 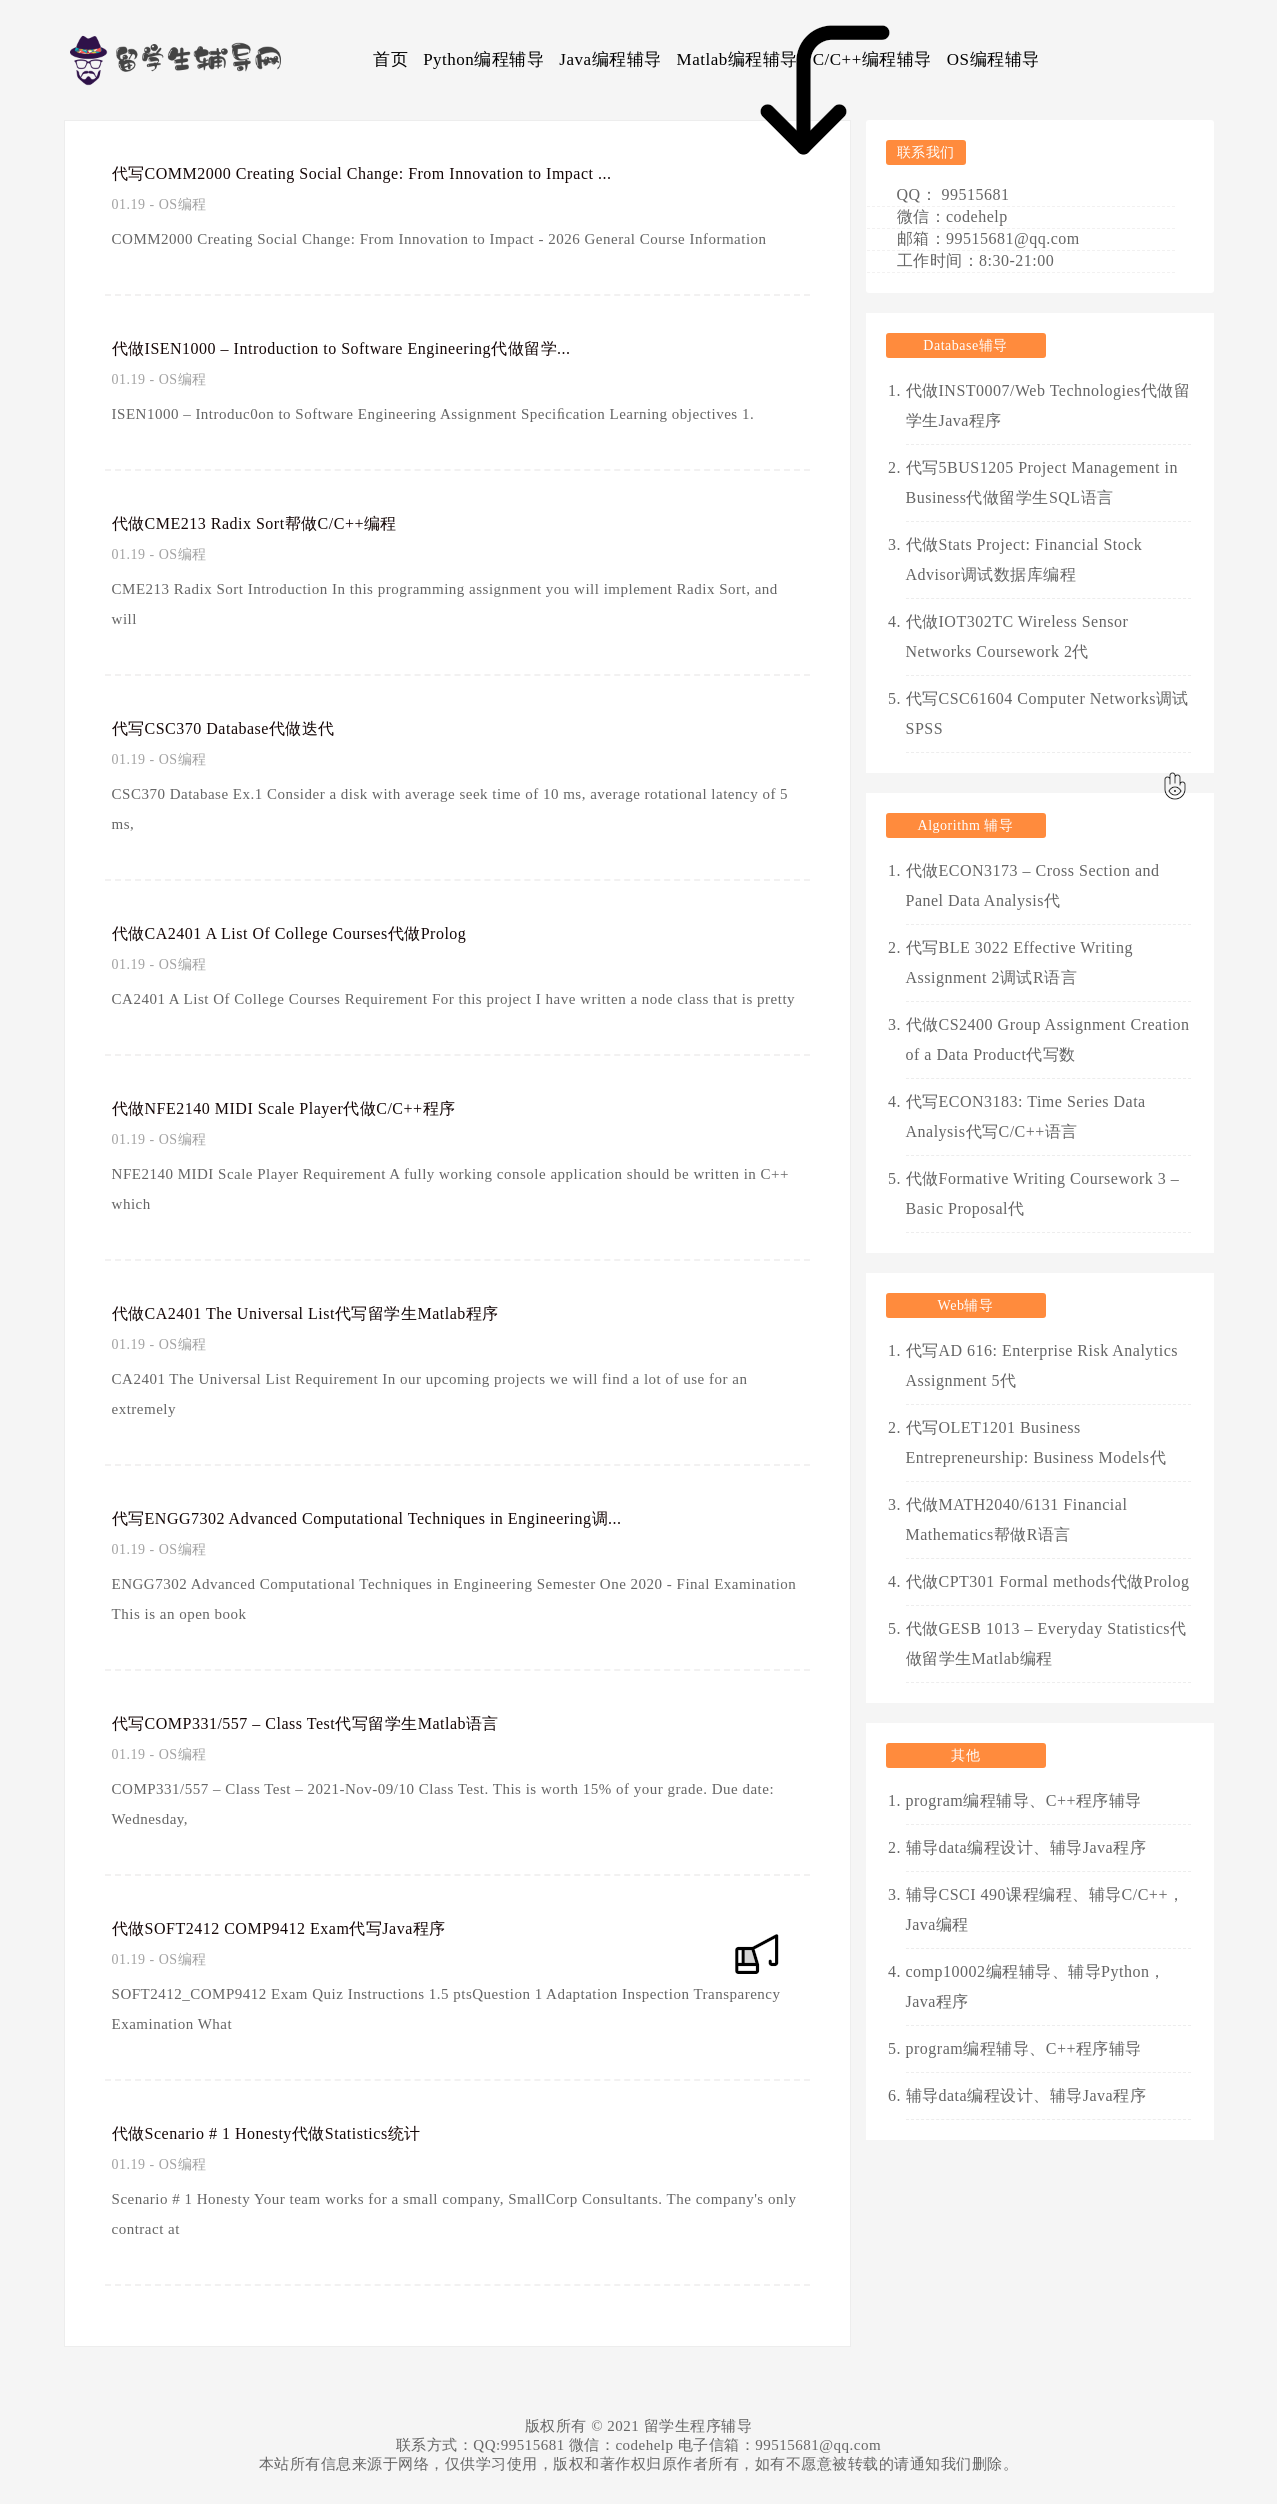 What do you see at coordinates (1175, 786) in the screenshot?
I see `access palm reading or hand analysis feature` at bounding box center [1175, 786].